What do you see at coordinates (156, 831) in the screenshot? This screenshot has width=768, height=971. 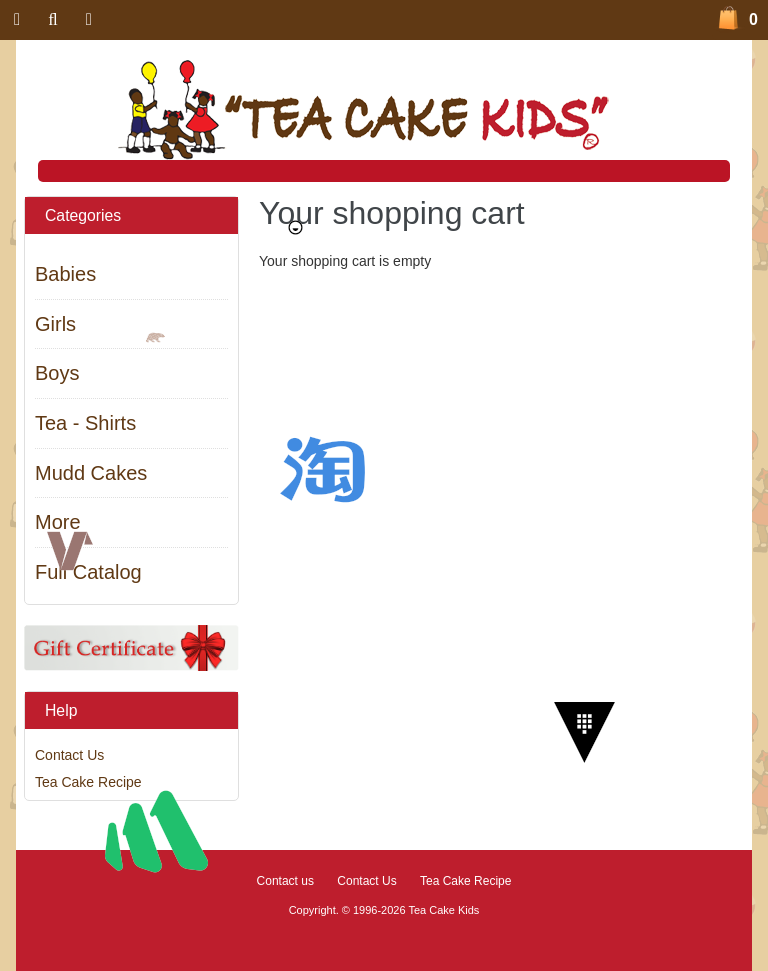 I see `better stack logo` at bounding box center [156, 831].